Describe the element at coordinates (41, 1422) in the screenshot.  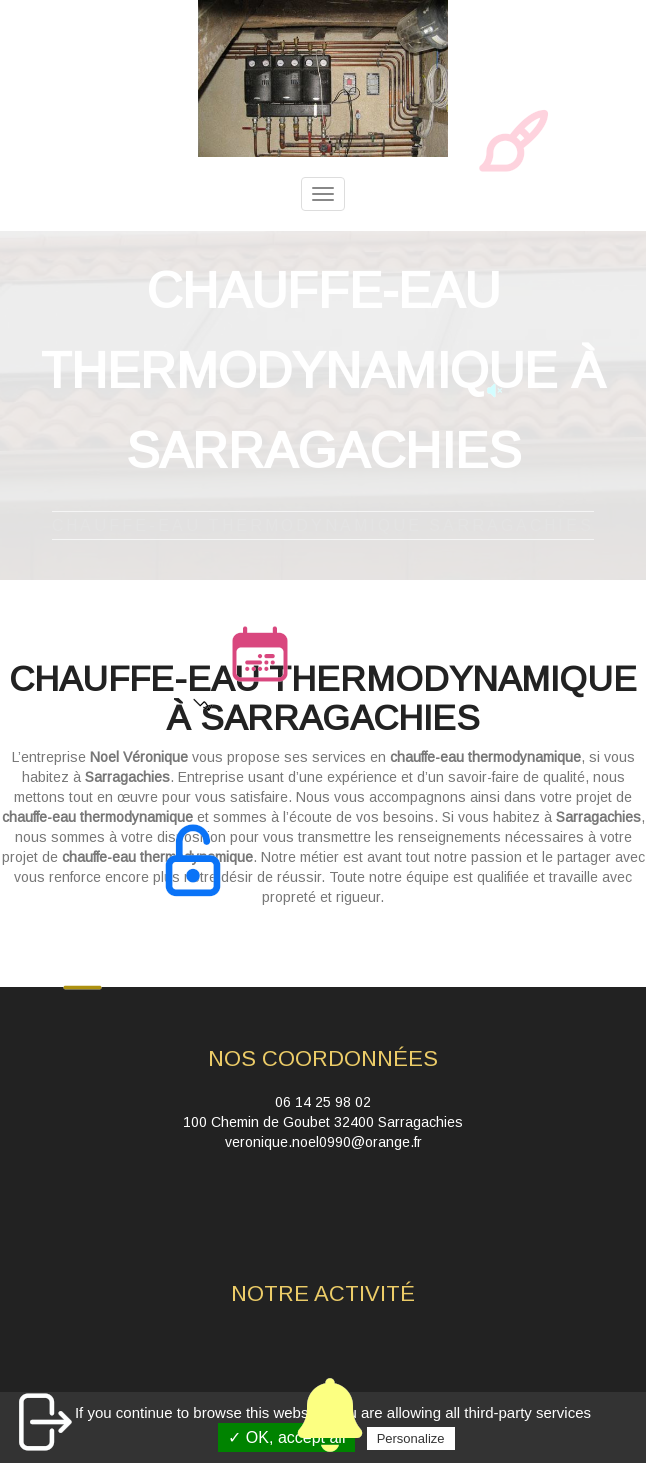
I see `log out of your account` at that location.